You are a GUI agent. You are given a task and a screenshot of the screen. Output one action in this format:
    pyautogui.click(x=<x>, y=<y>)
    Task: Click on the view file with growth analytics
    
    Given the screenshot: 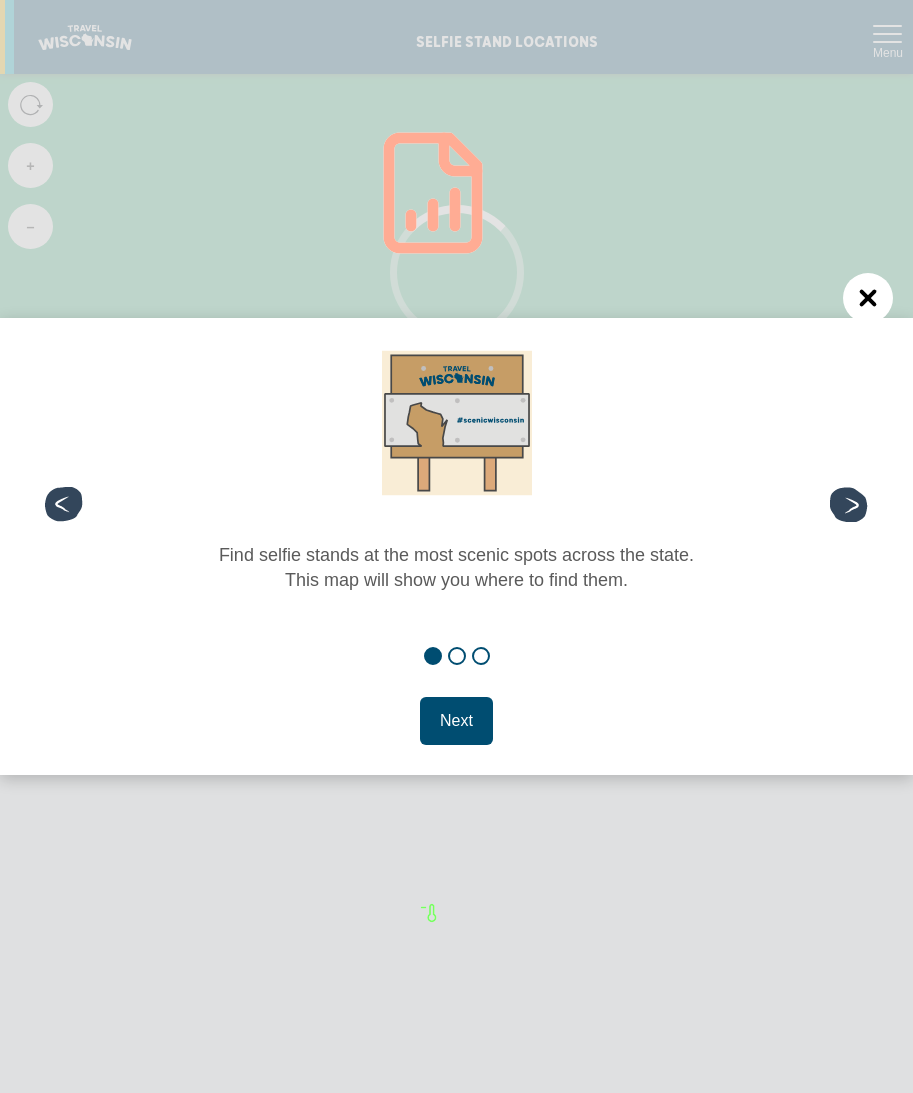 What is the action you would take?
    pyautogui.click(x=433, y=193)
    